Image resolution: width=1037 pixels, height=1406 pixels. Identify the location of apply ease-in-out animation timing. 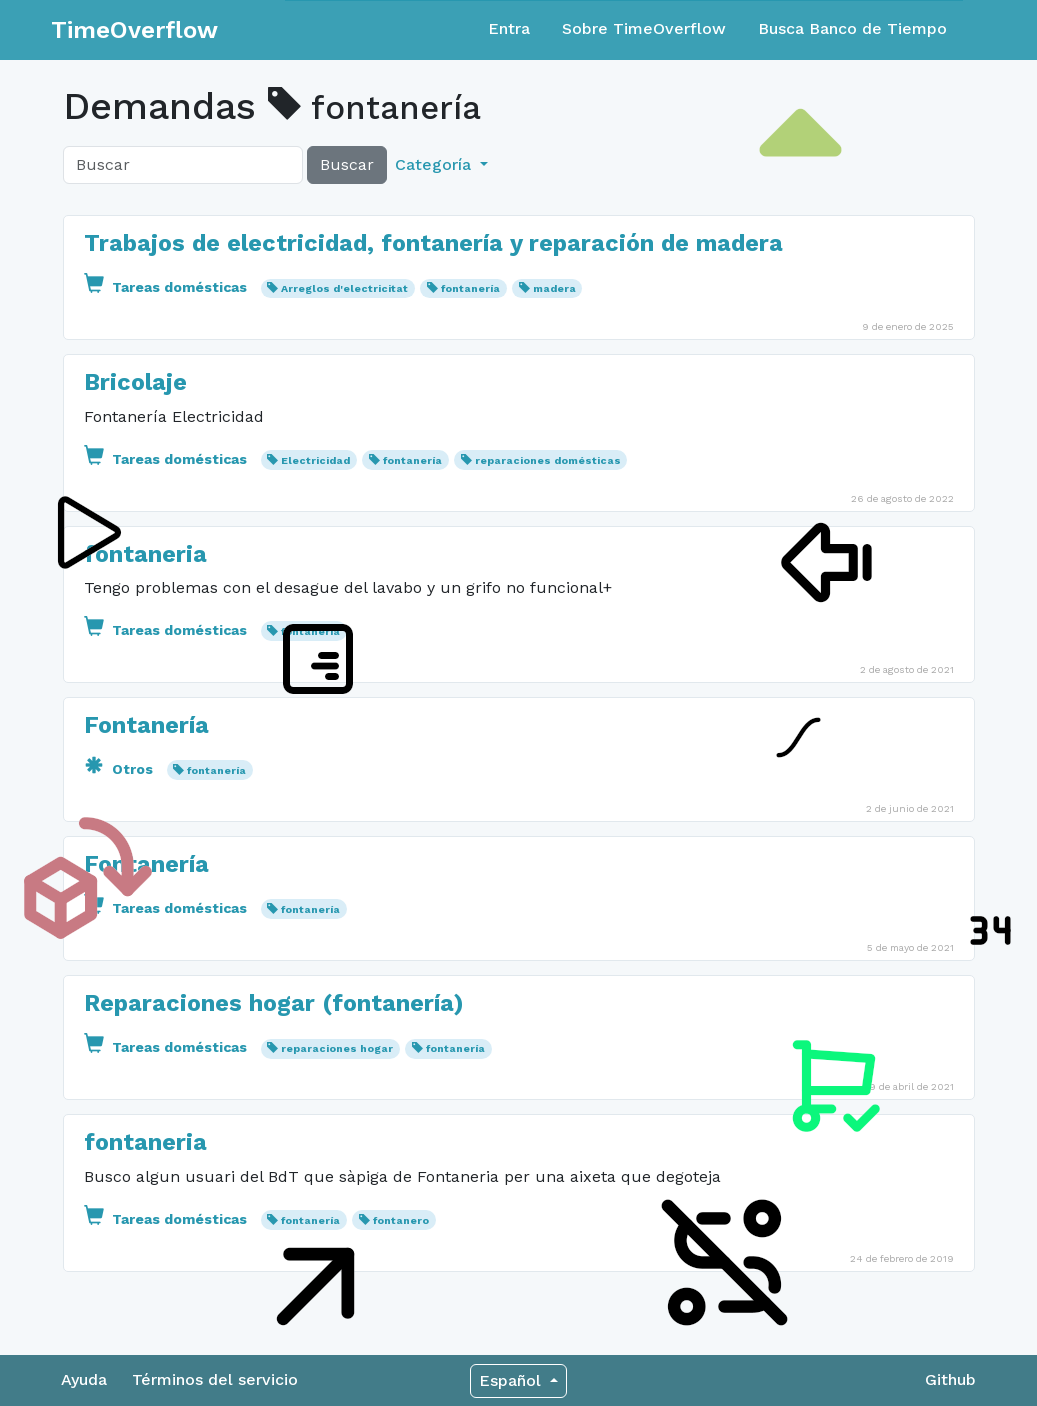
(798, 737).